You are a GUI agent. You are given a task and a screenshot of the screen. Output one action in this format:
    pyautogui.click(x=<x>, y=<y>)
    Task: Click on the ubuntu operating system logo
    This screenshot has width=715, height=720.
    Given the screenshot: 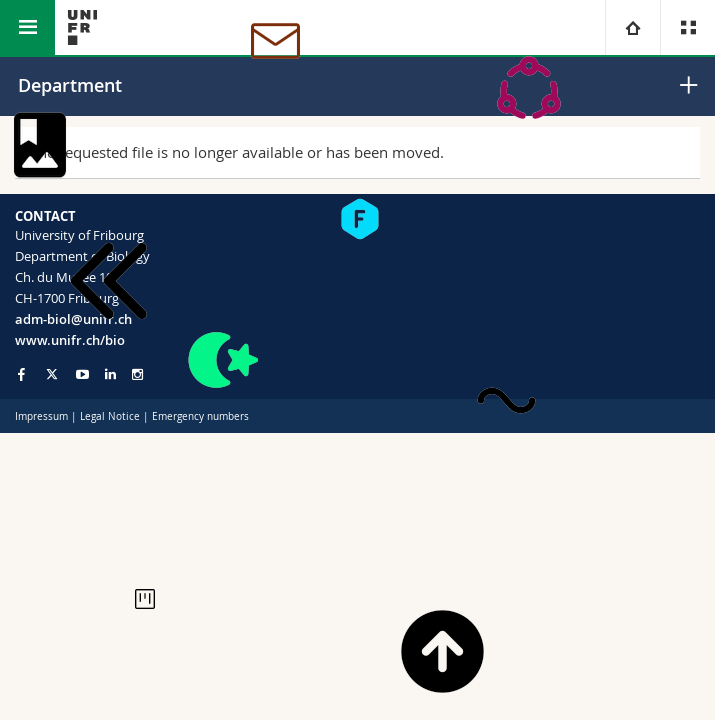 What is the action you would take?
    pyautogui.click(x=529, y=88)
    